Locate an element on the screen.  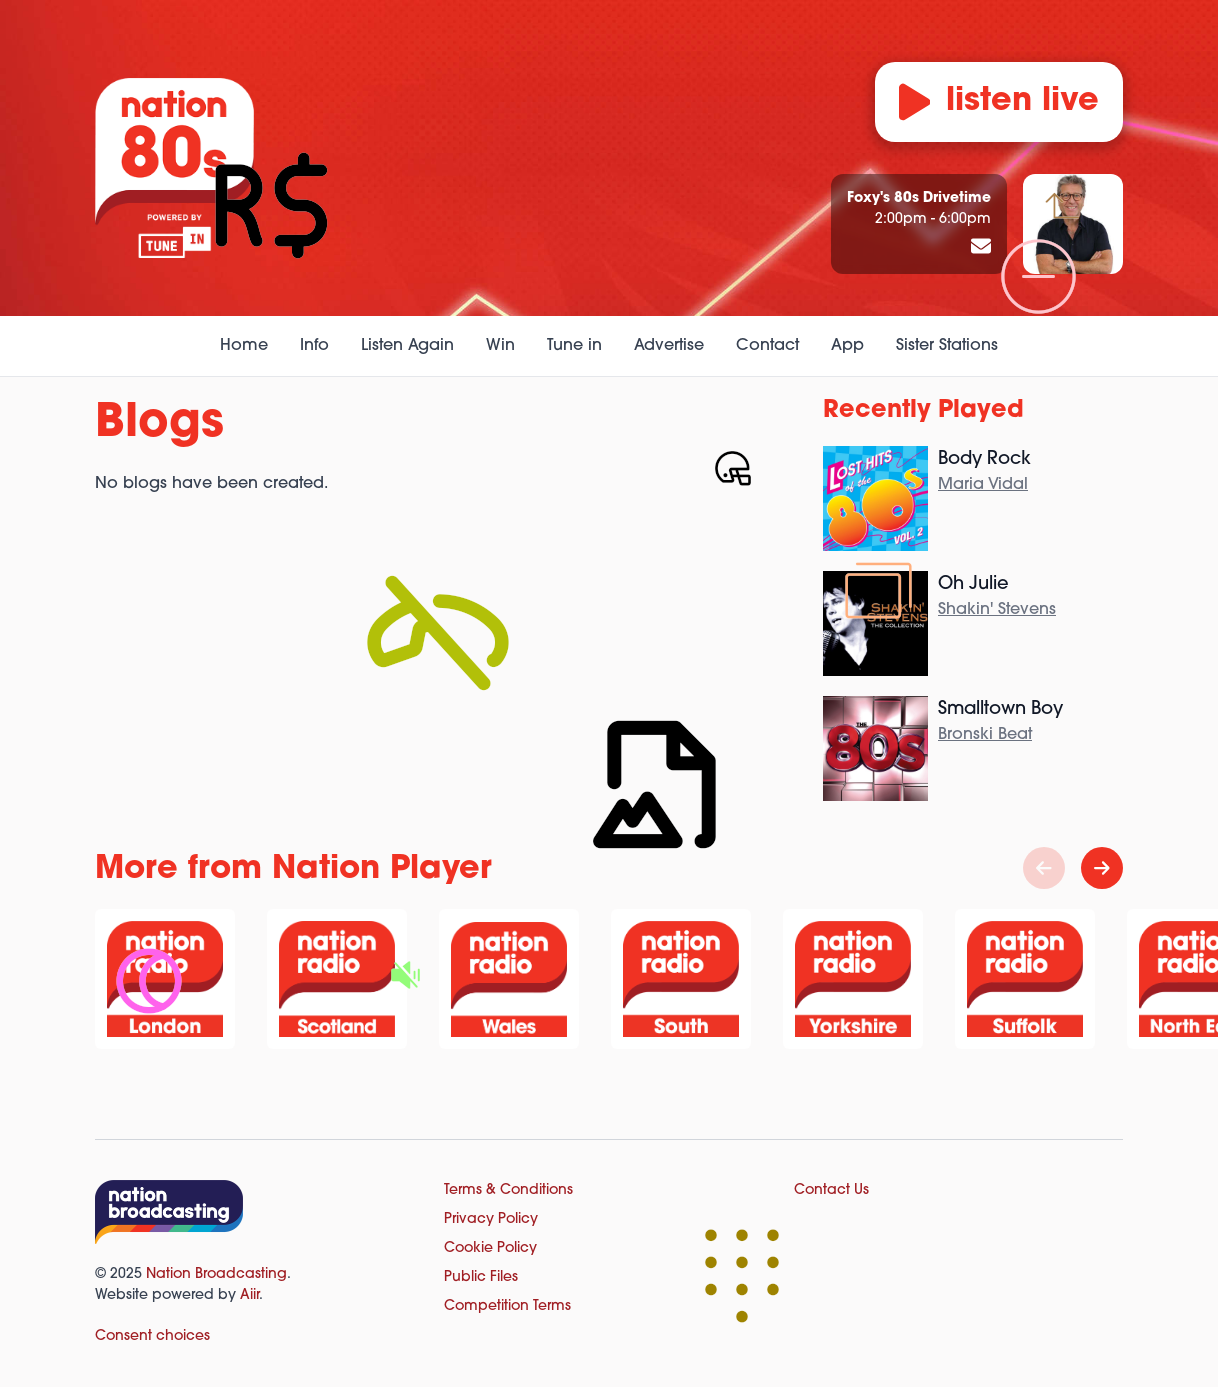
toggle dark mode or night theme is located at coordinates (149, 981).